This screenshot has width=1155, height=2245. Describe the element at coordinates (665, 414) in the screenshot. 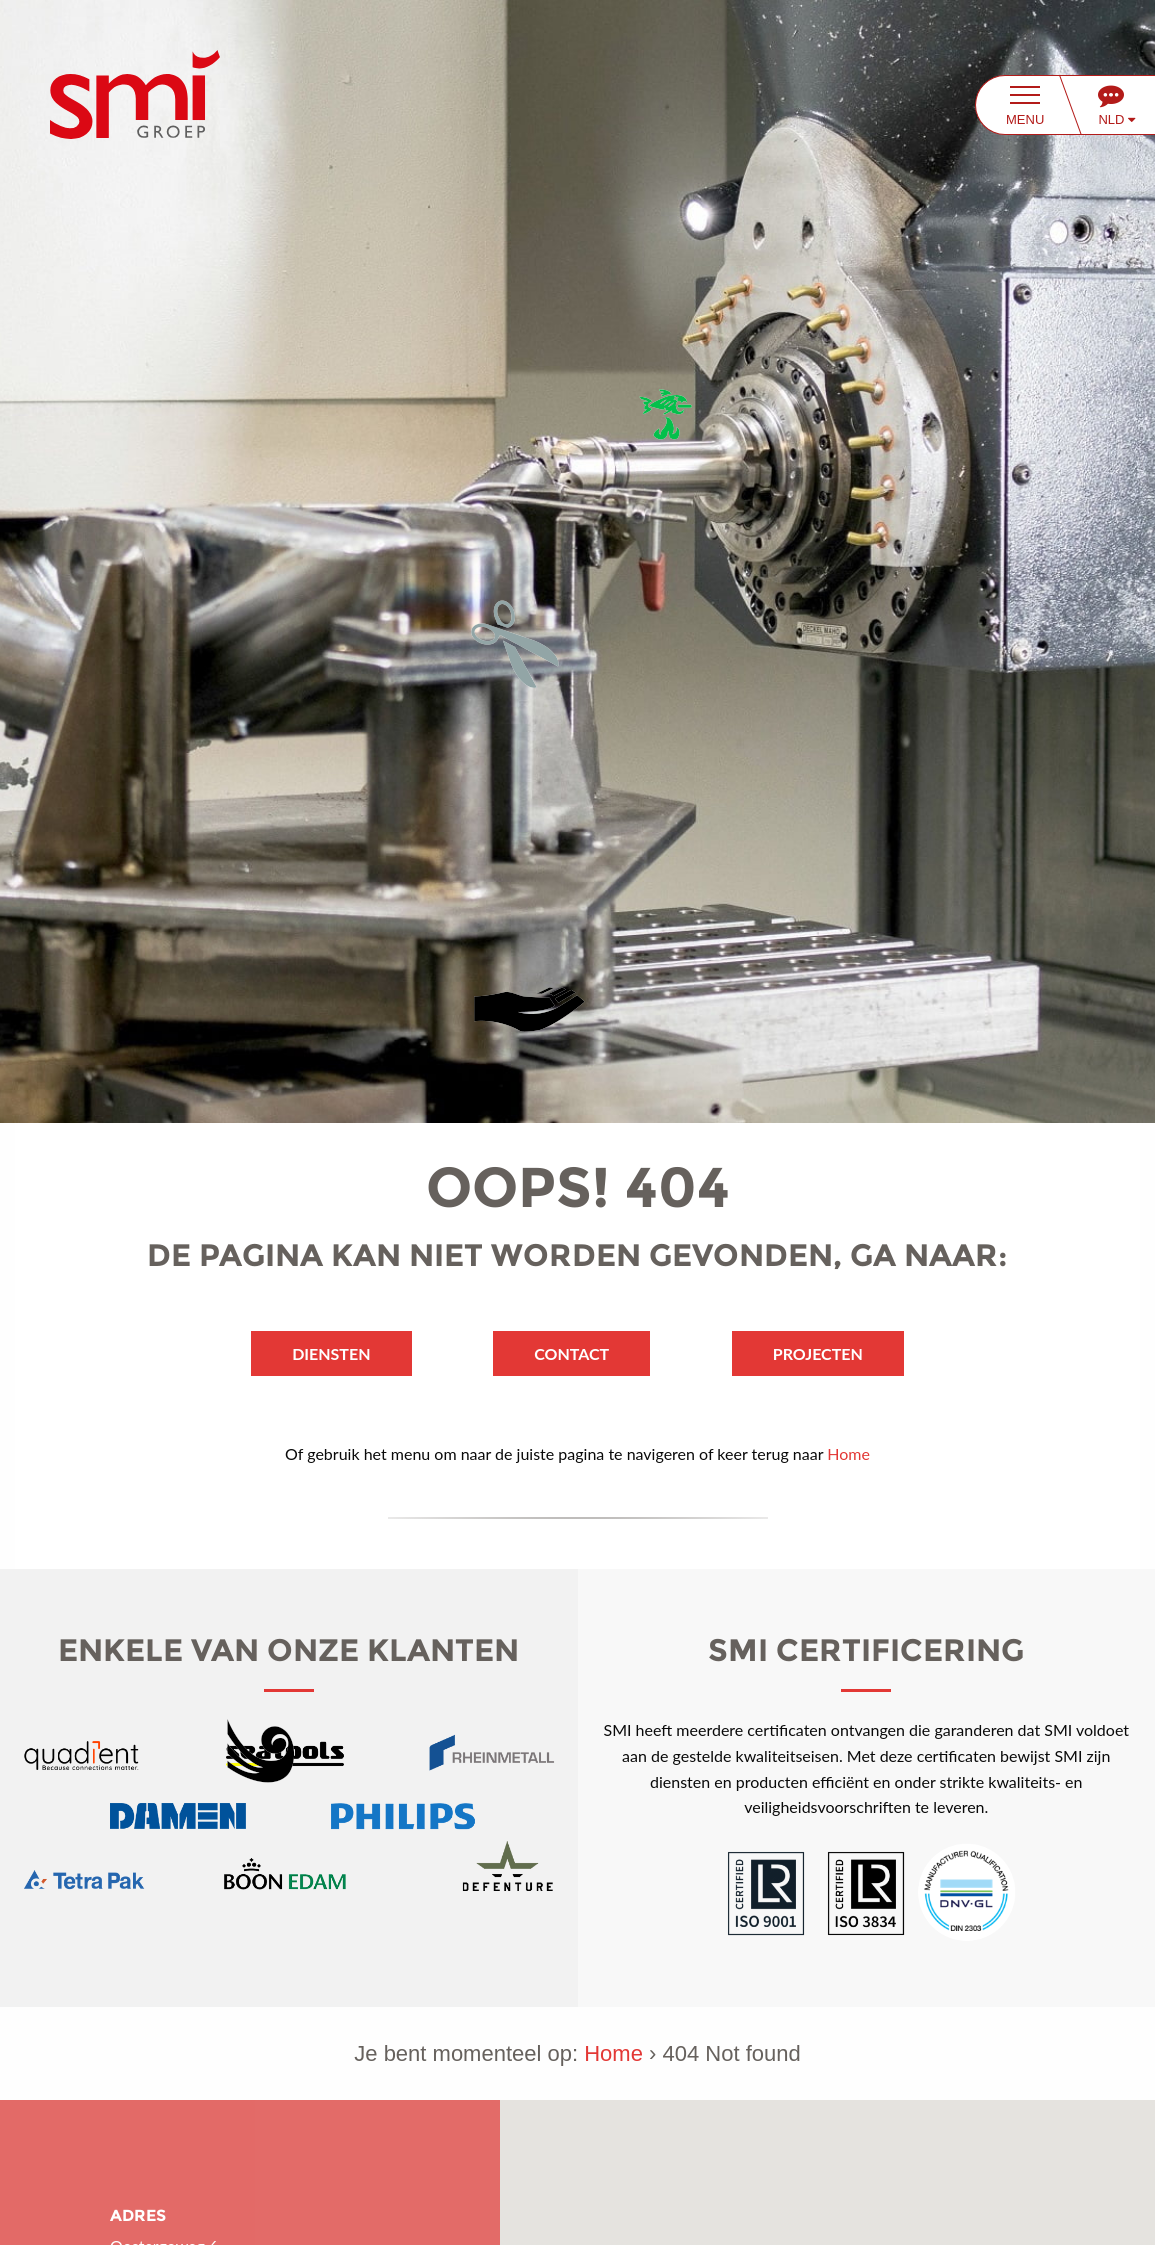

I see `cooked fish item in game inventory` at that location.